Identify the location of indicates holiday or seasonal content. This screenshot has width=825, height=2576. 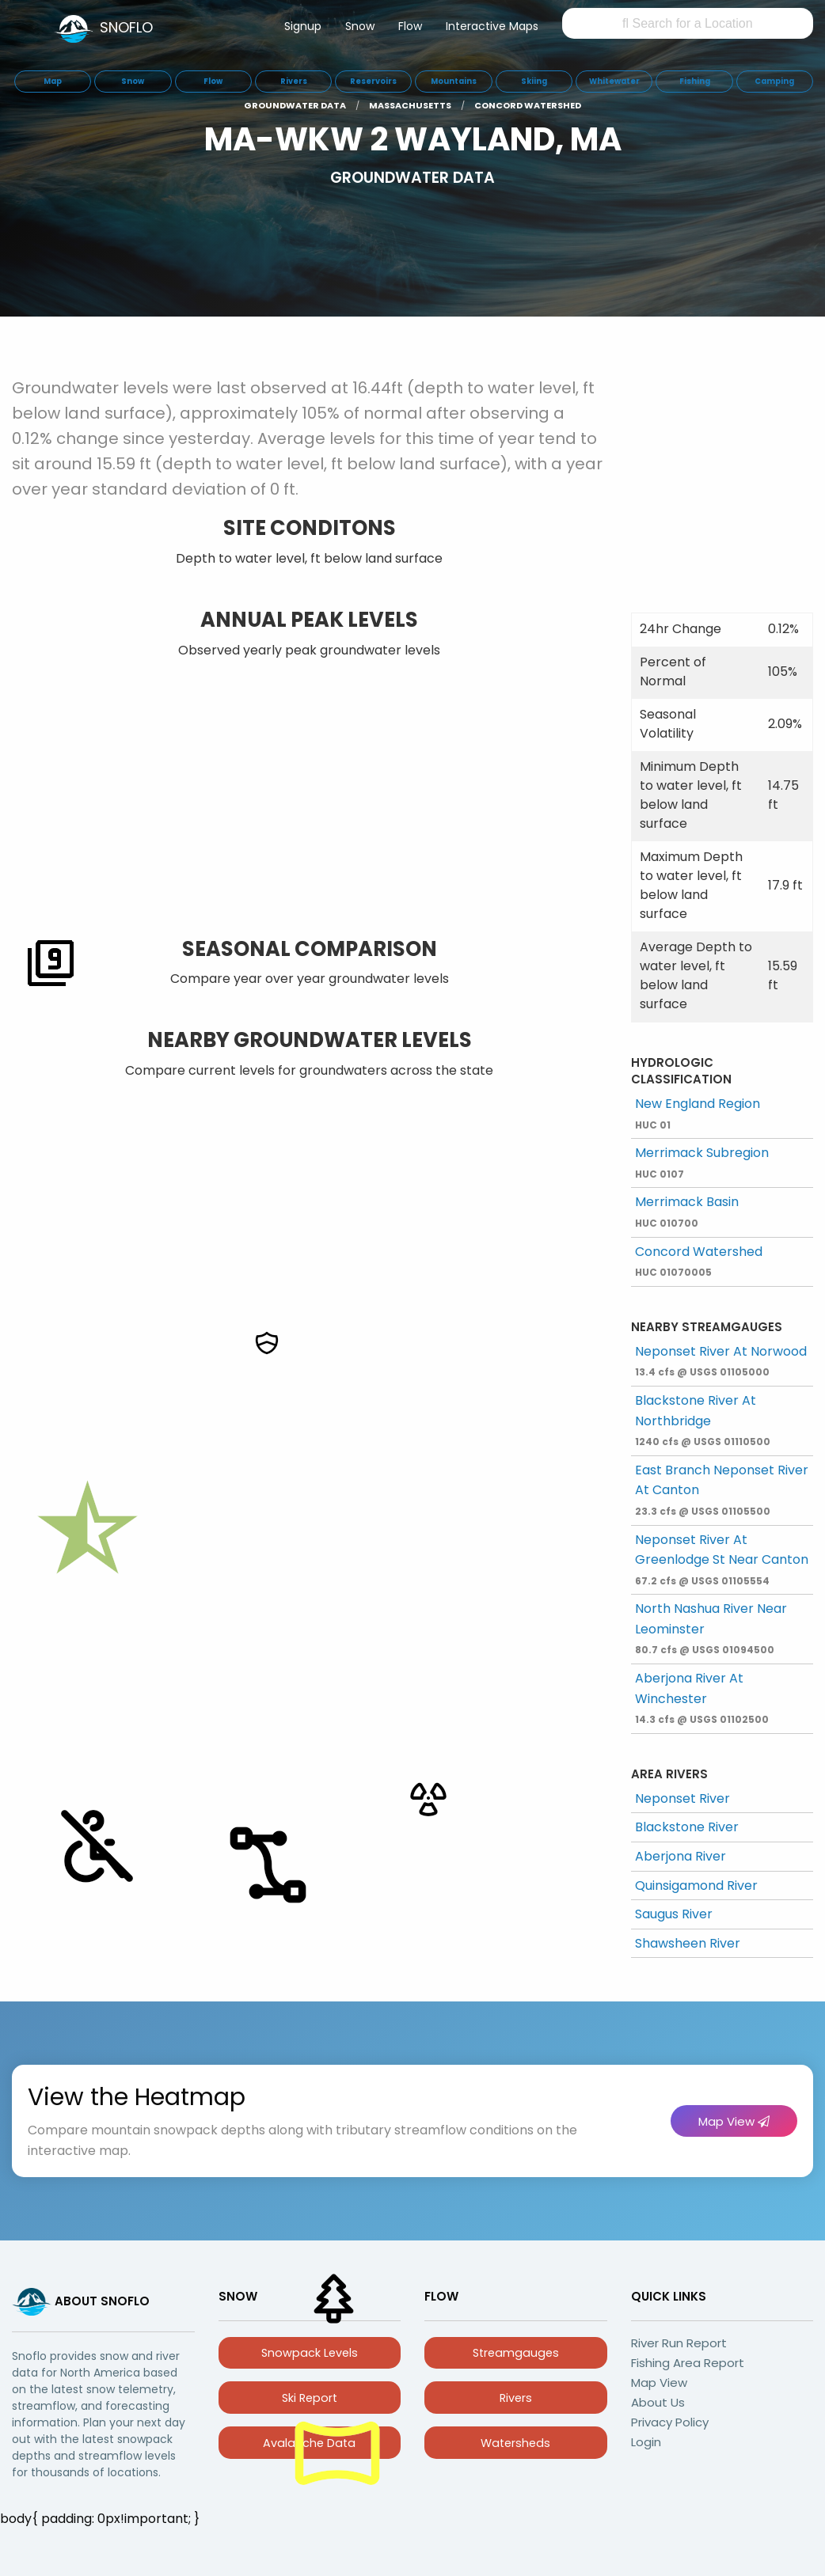
(333, 2298).